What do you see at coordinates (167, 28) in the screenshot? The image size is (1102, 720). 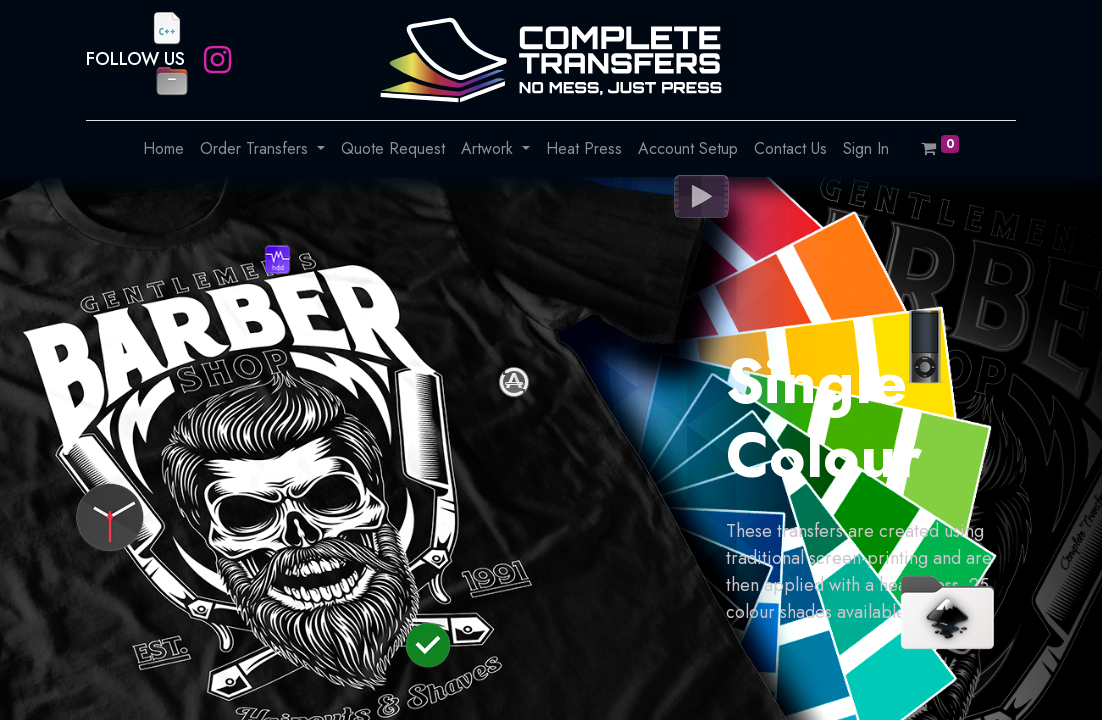 I see `a c++ source code file` at bounding box center [167, 28].